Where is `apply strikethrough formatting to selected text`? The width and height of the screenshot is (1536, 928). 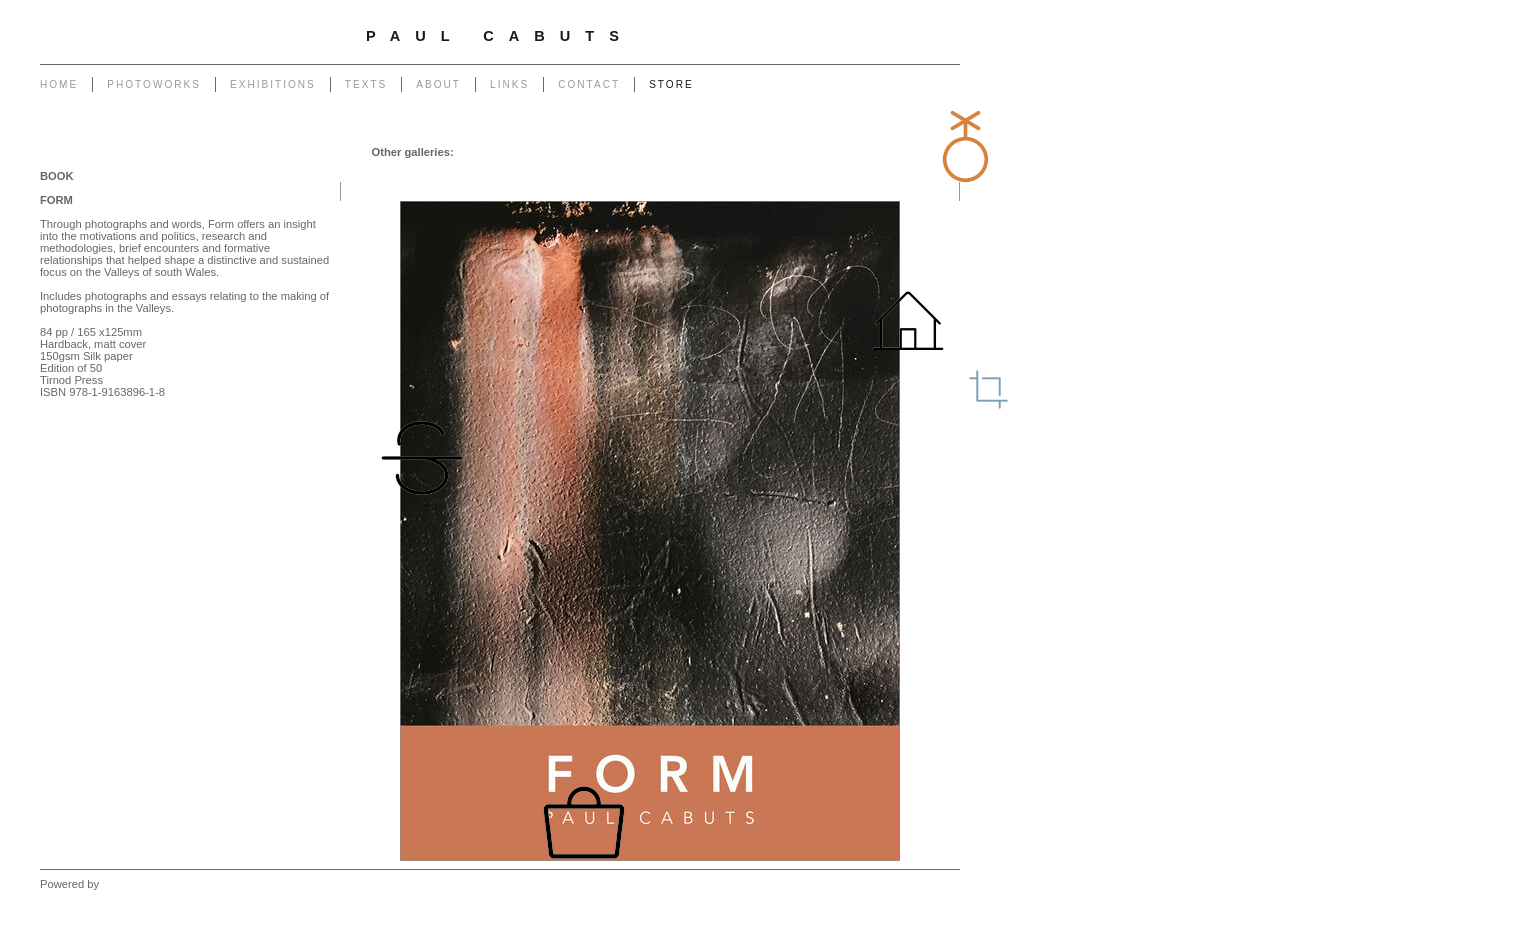
apply strikethrough formatting to selected text is located at coordinates (422, 458).